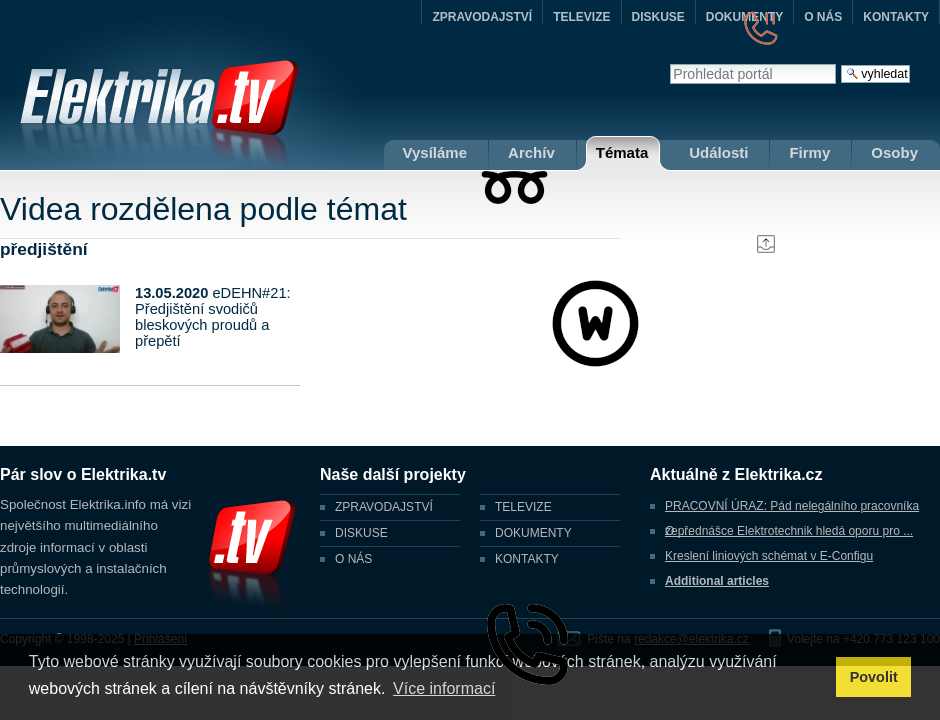 This screenshot has width=940, height=720. What do you see at coordinates (514, 187) in the screenshot?
I see `voicemail indicator or notification` at bounding box center [514, 187].